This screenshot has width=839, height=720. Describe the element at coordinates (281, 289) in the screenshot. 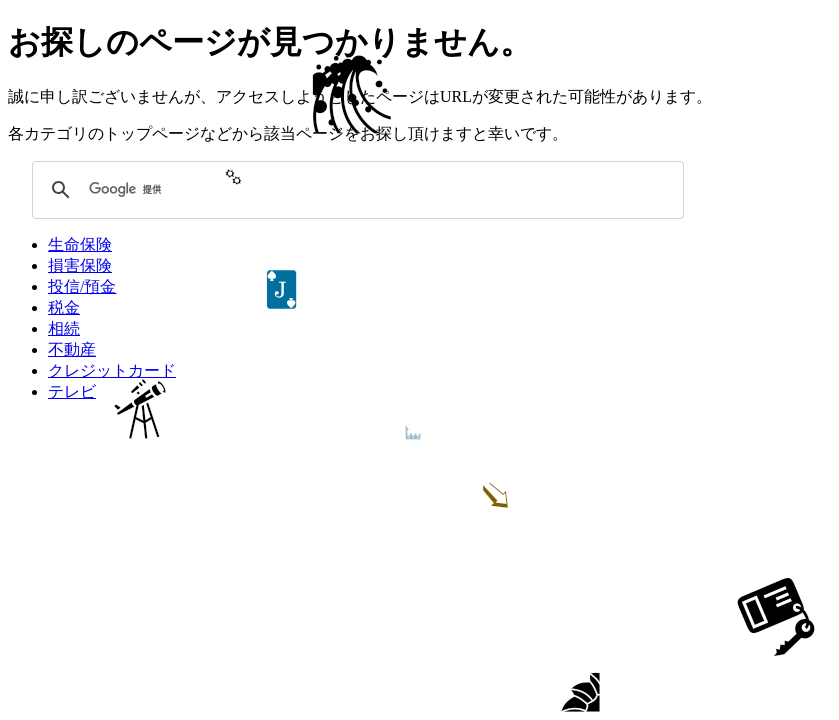

I see `jack of spades playing card` at that location.